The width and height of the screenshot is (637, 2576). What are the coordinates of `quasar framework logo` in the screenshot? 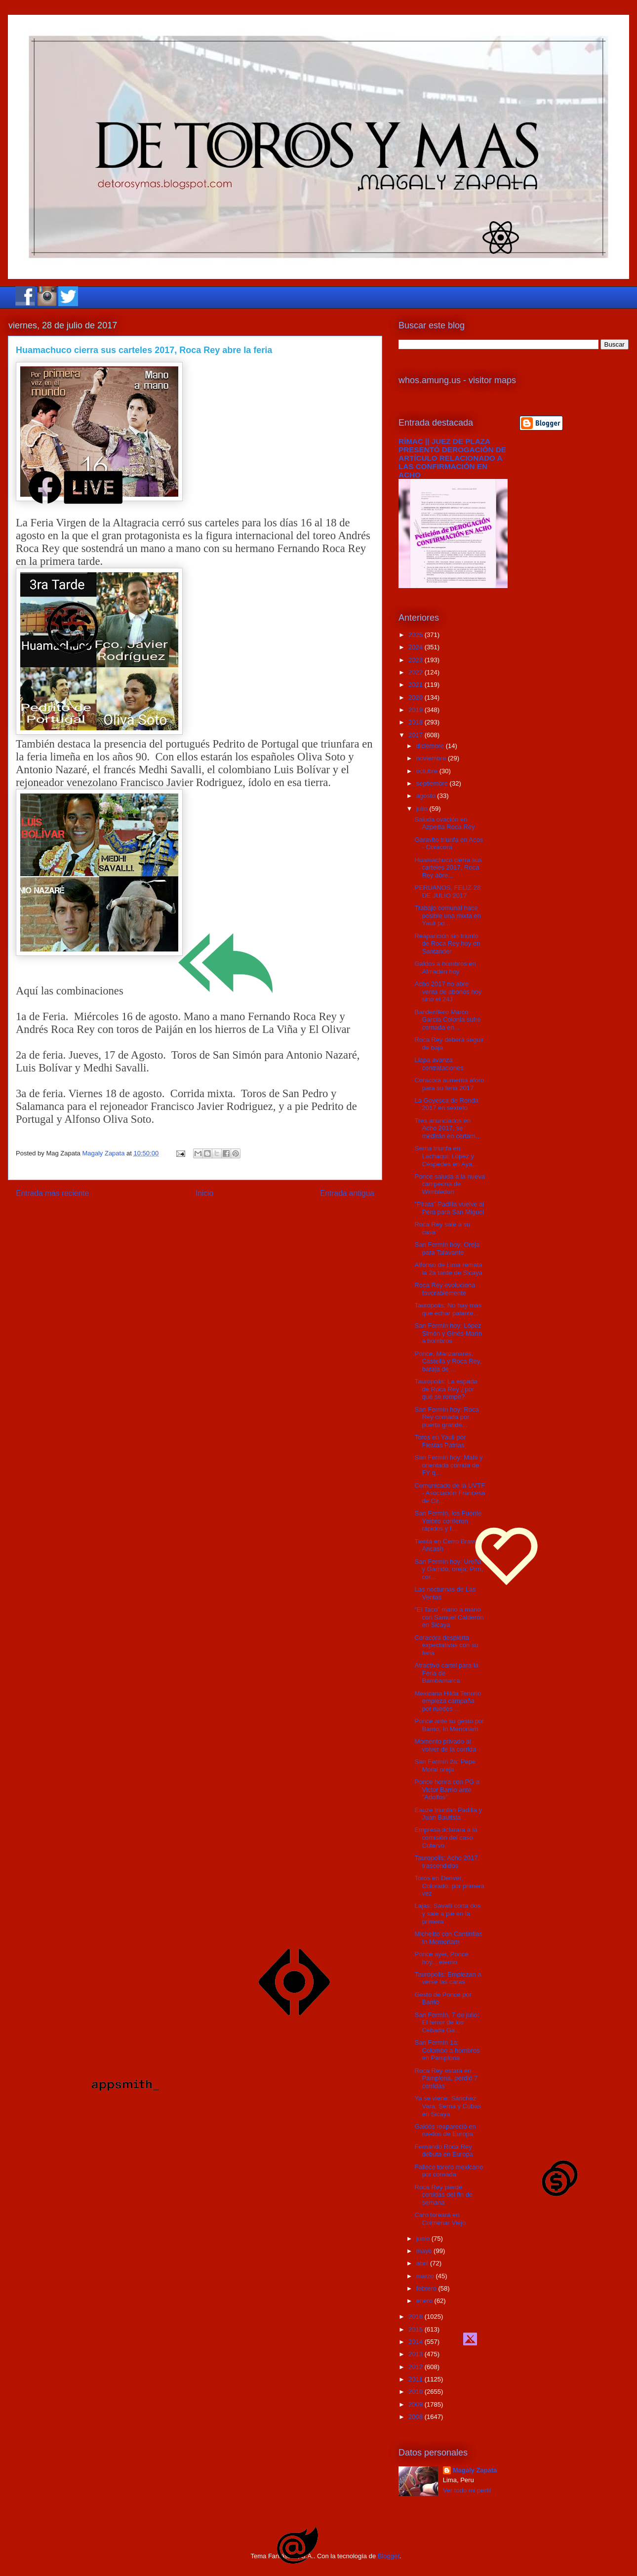 It's located at (73, 628).